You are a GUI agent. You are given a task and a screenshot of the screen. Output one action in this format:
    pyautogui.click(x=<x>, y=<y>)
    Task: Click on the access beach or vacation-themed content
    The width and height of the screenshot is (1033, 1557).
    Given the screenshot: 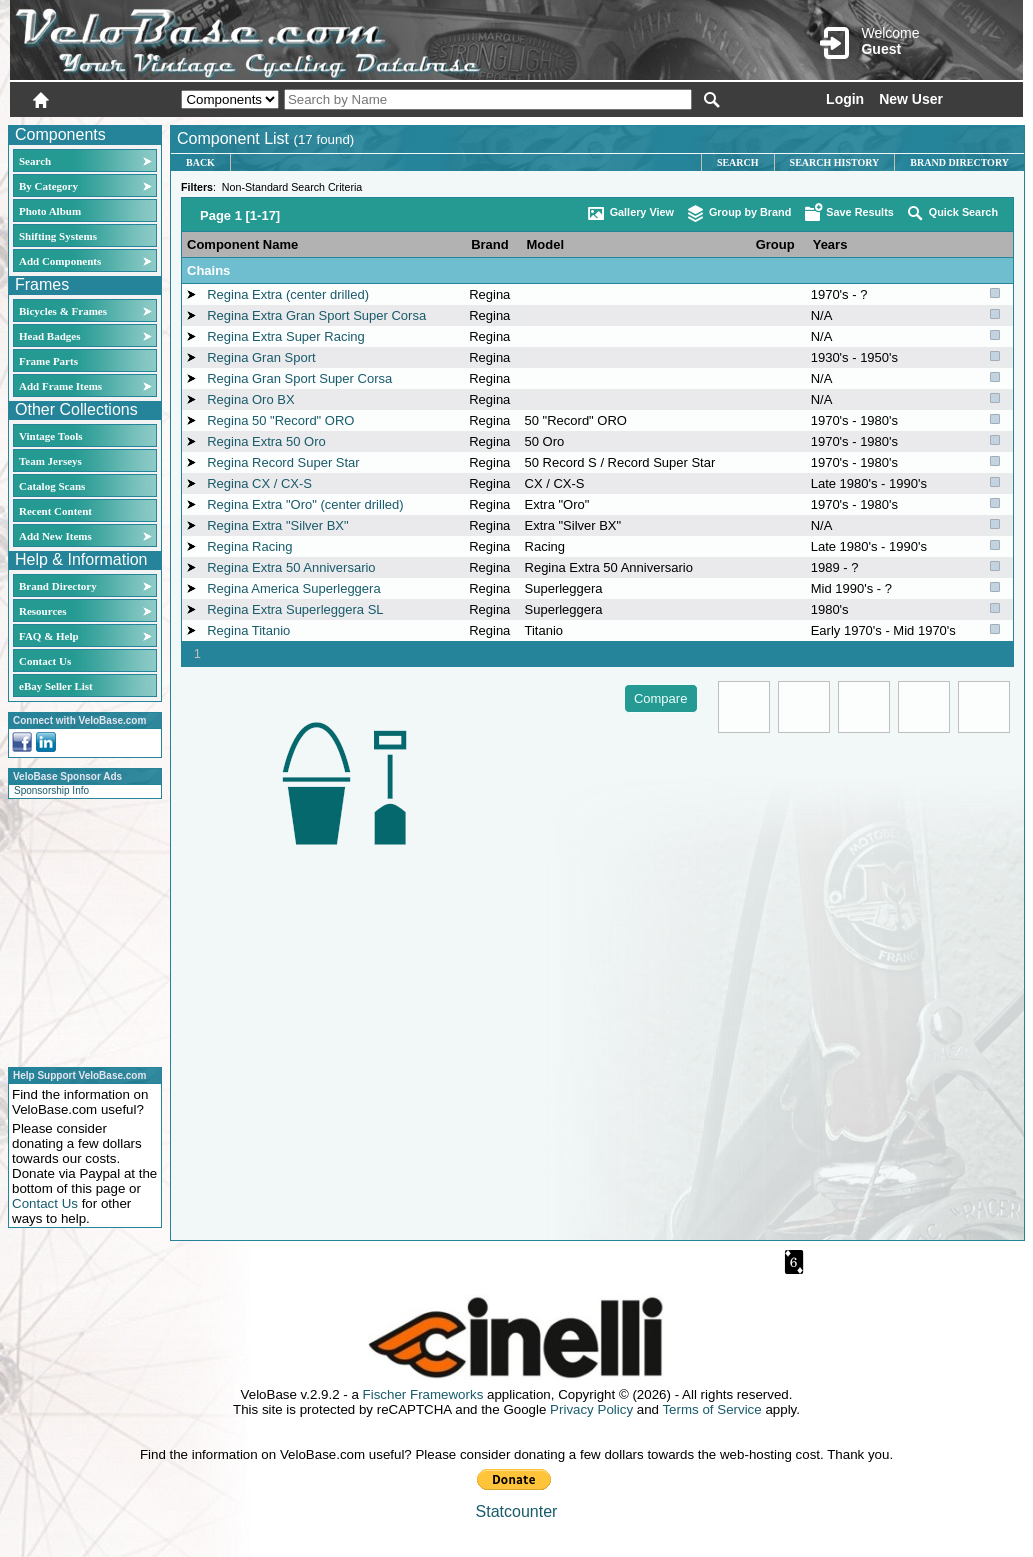 What is the action you would take?
    pyautogui.click(x=344, y=783)
    